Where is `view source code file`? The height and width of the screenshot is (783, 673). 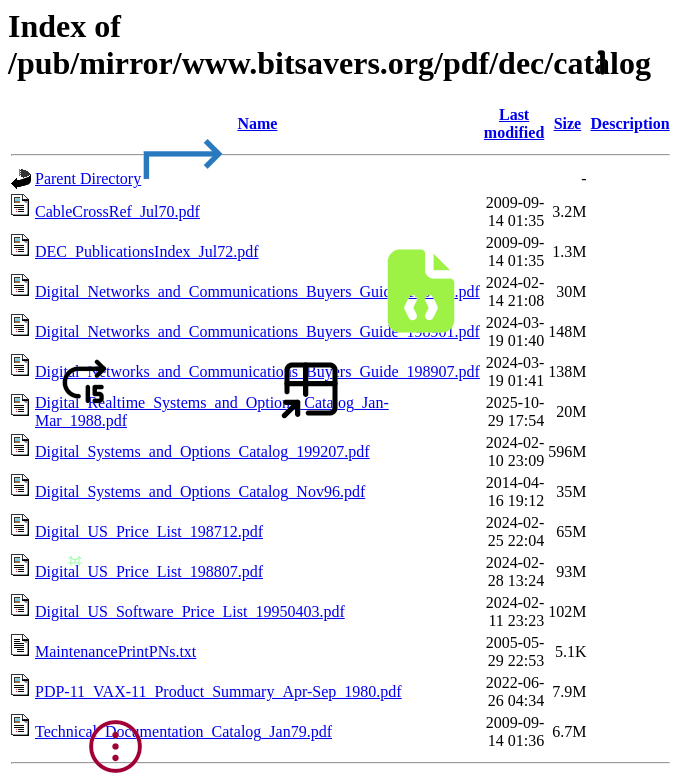
view source code file is located at coordinates (421, 291).